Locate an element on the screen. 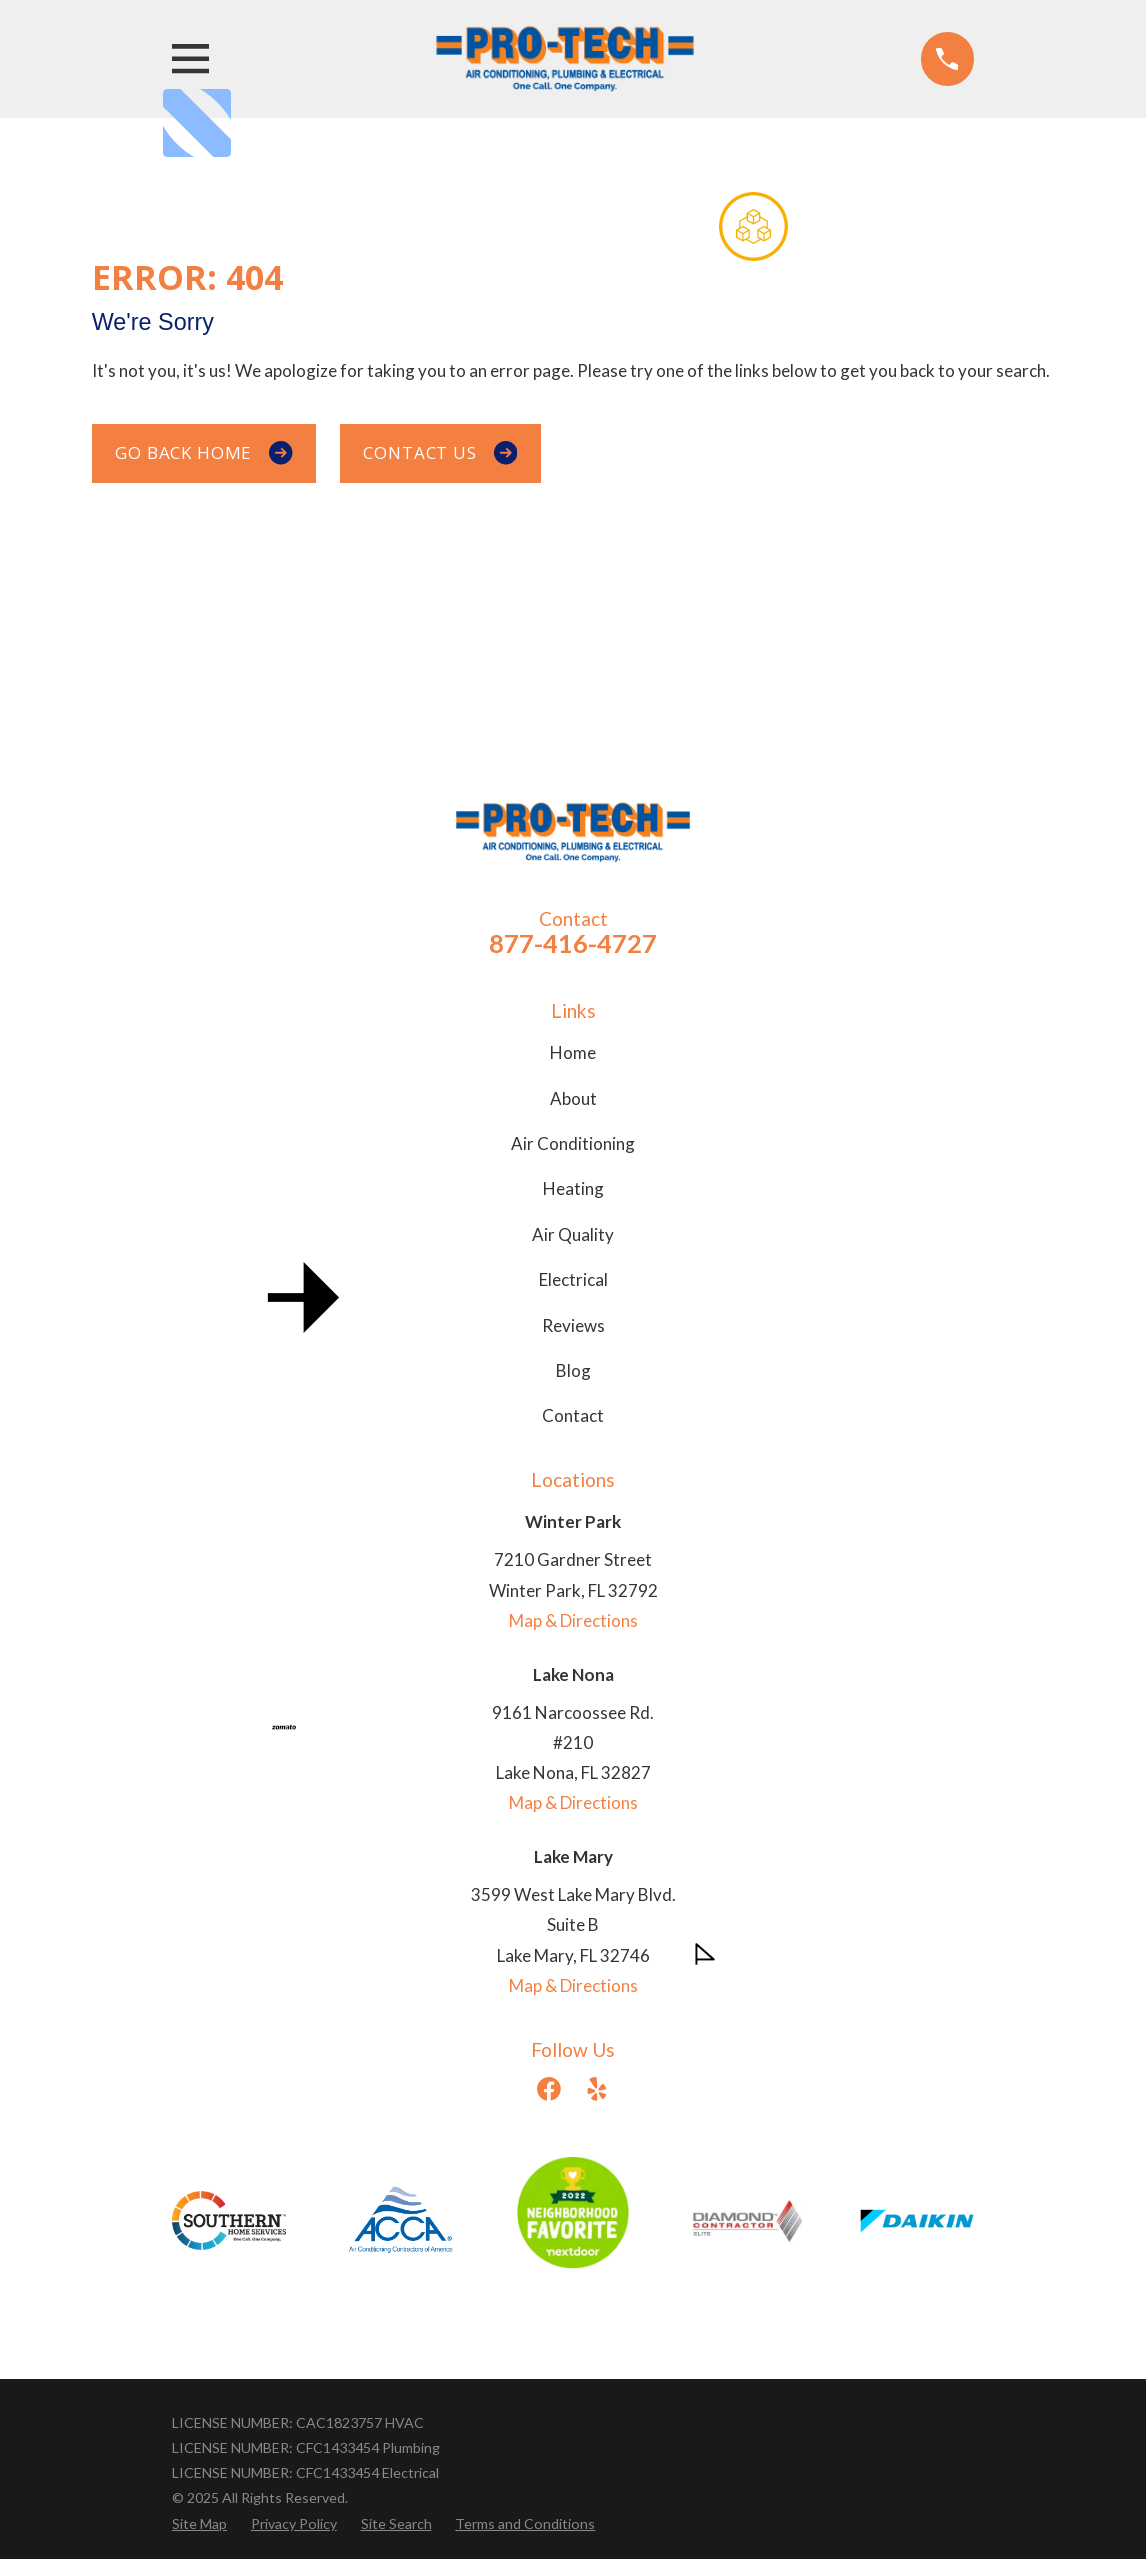 The height and width of the screenshot is (2559, 1146). open Apple News app is located at coordinates (197, 123).